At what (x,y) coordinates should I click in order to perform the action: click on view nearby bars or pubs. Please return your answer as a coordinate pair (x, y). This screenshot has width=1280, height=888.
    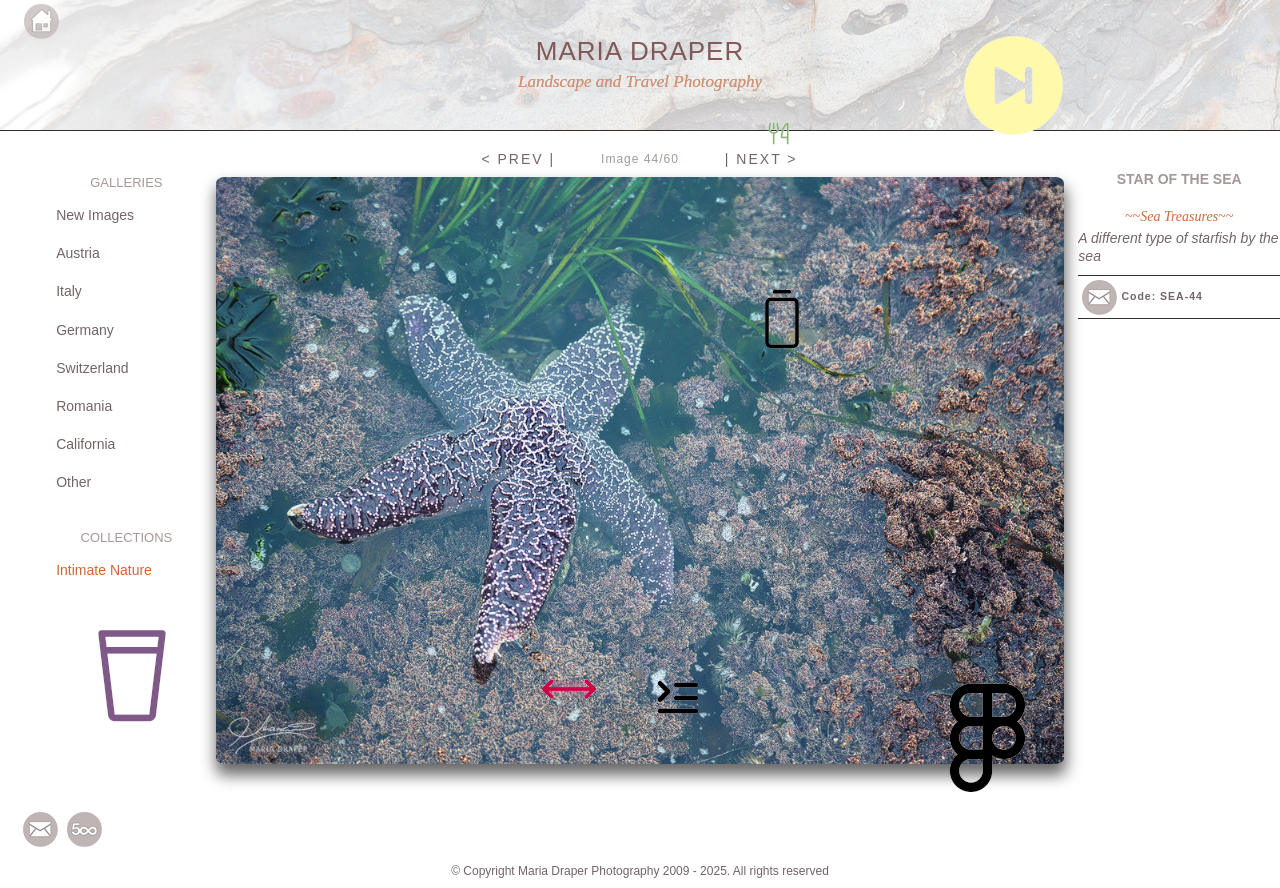
    Looking at the image, I should click on (132, 674).